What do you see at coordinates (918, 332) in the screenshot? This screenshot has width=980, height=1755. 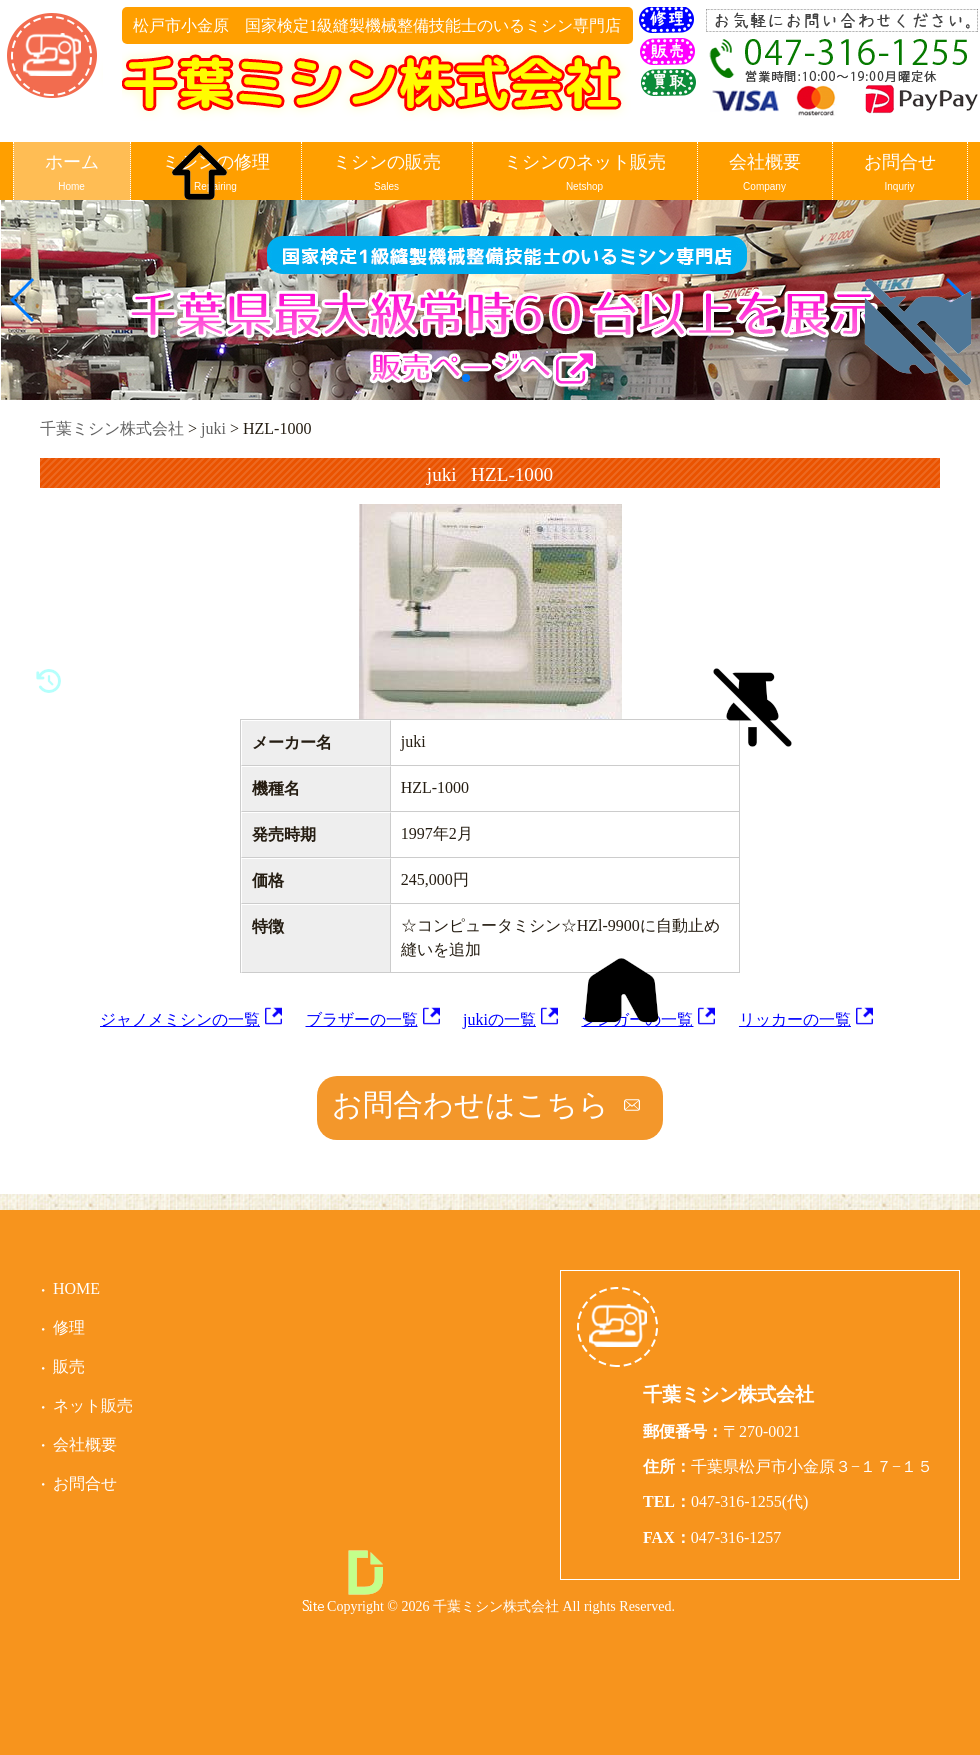 I see `indicates a canceled or declined agreement` at bounding box center [918, 332].